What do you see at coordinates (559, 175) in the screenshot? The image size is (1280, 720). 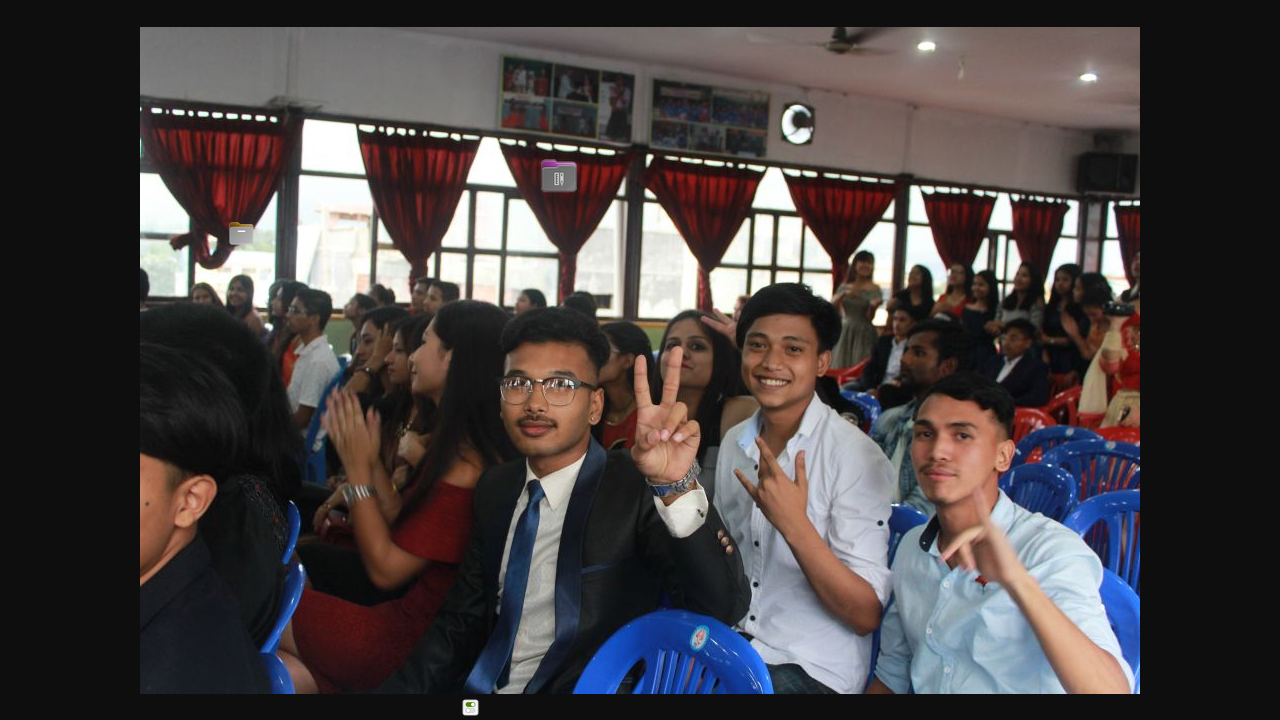 I see `open your templates folder` at bounding box center [559, 175].